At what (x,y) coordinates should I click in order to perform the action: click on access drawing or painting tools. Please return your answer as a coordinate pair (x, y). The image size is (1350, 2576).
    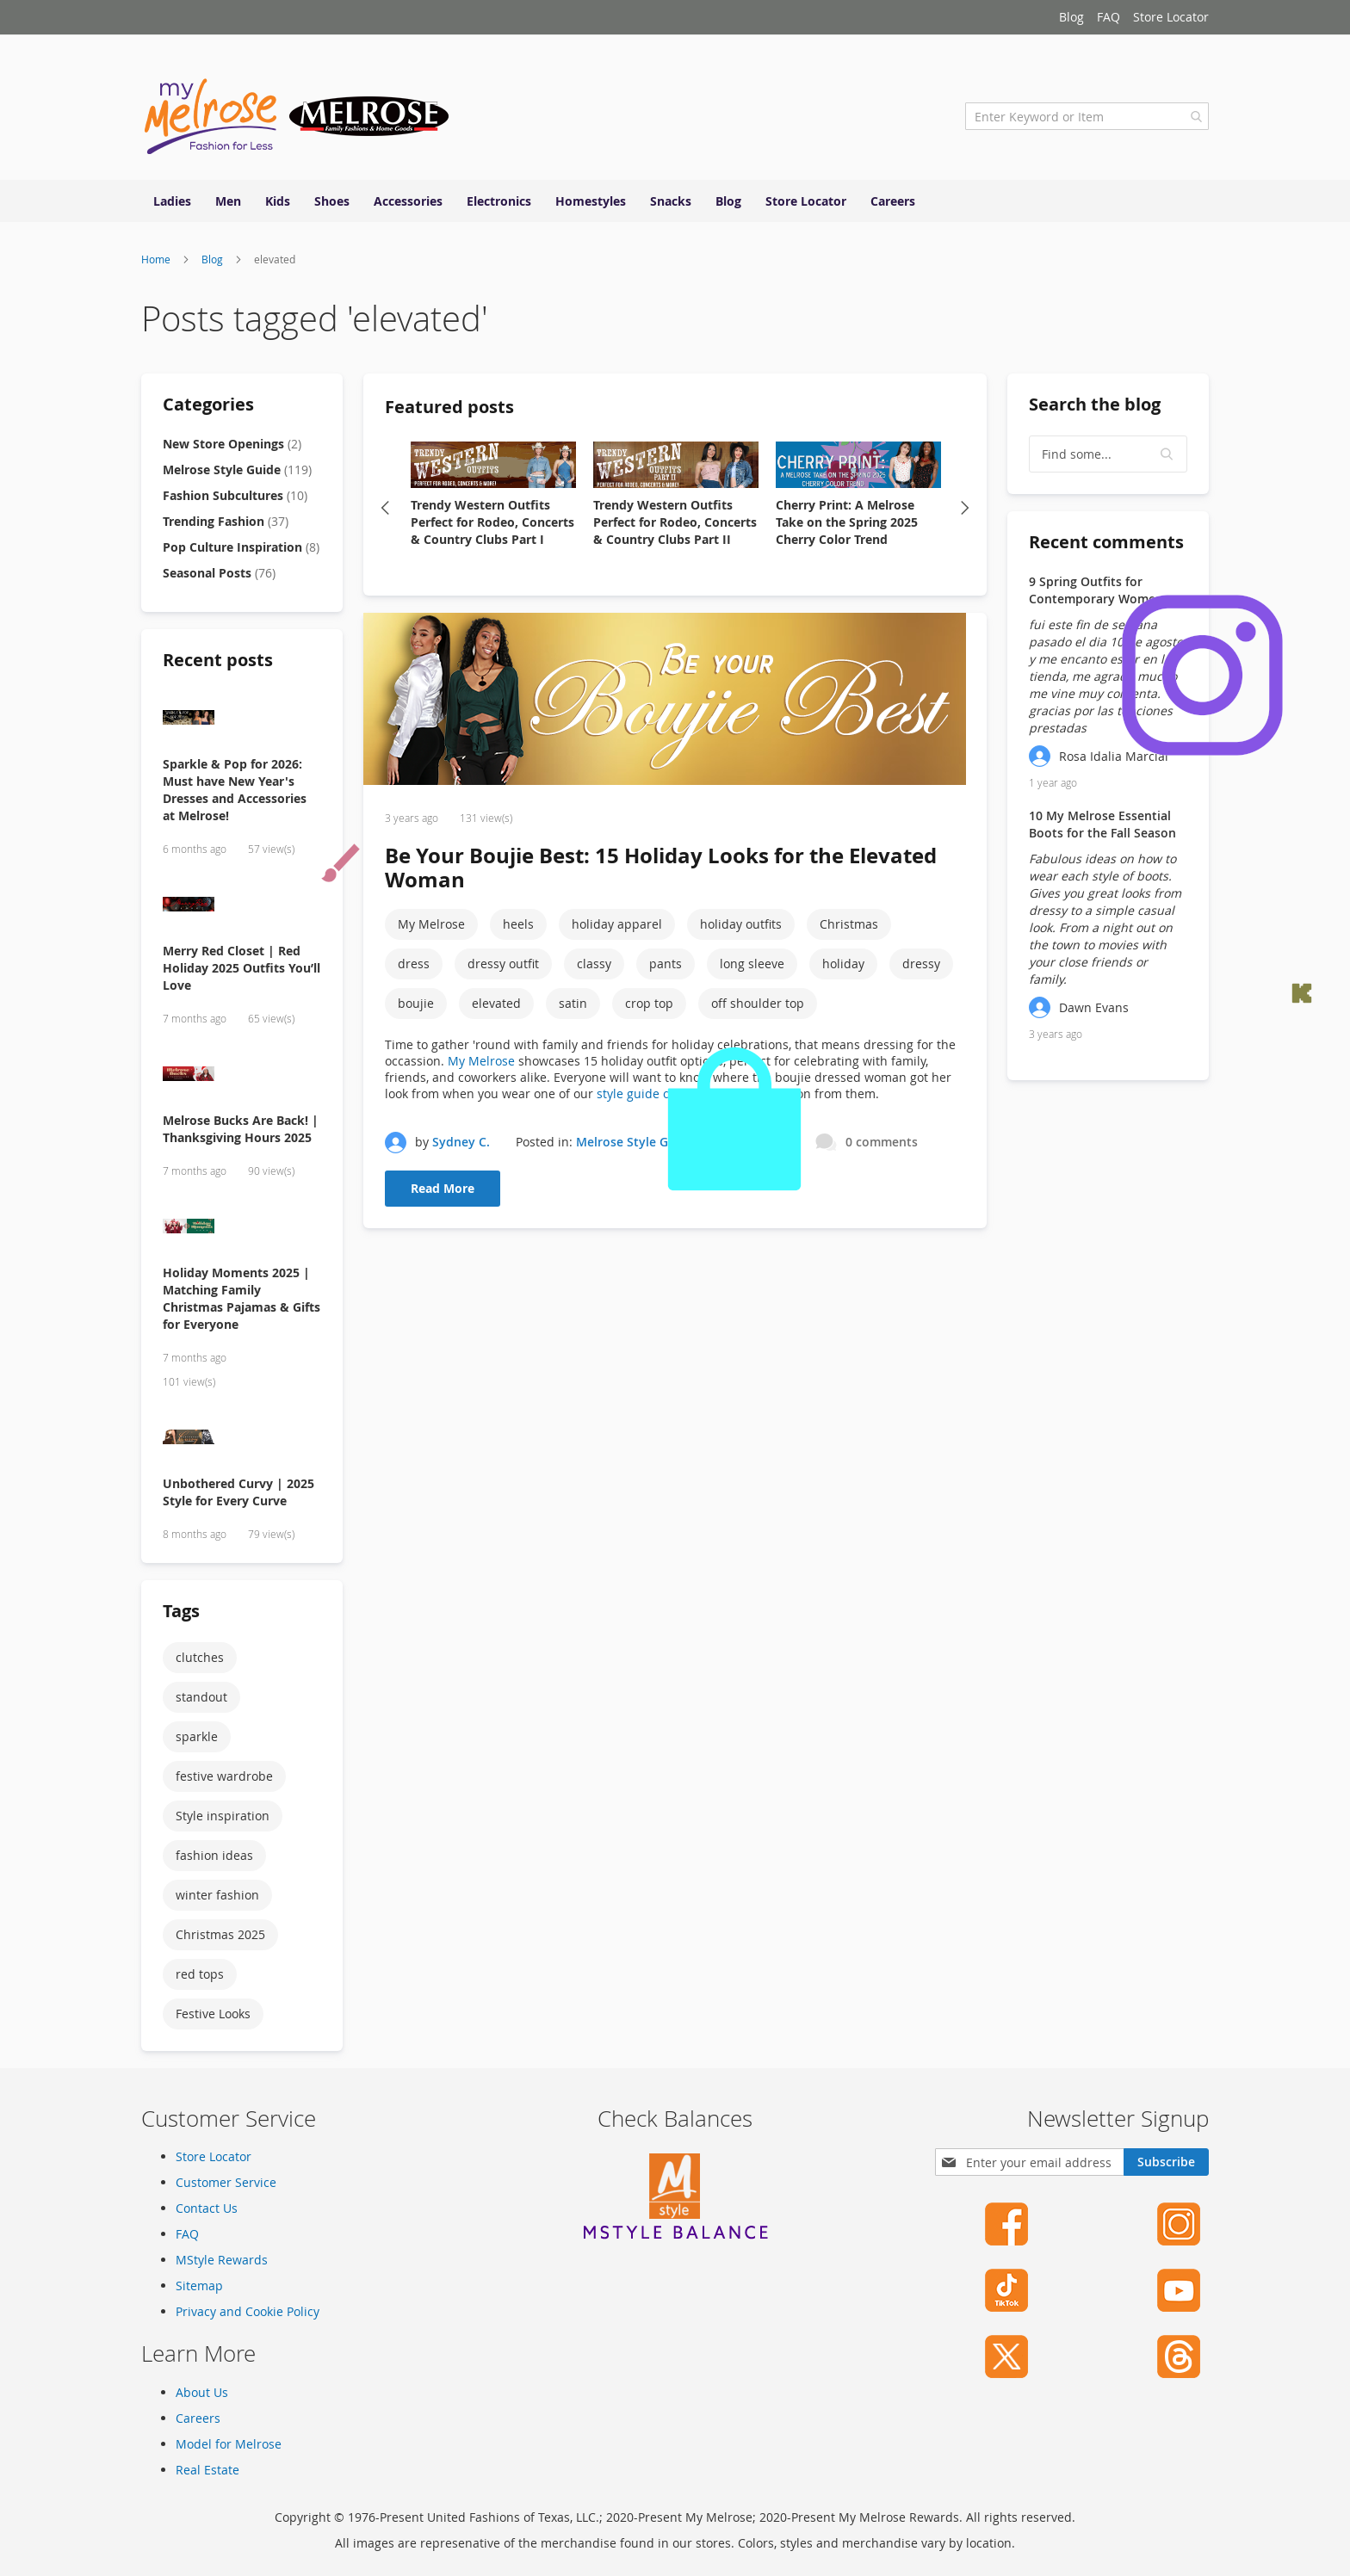
    Looking at the image, I should click on (340, 862).